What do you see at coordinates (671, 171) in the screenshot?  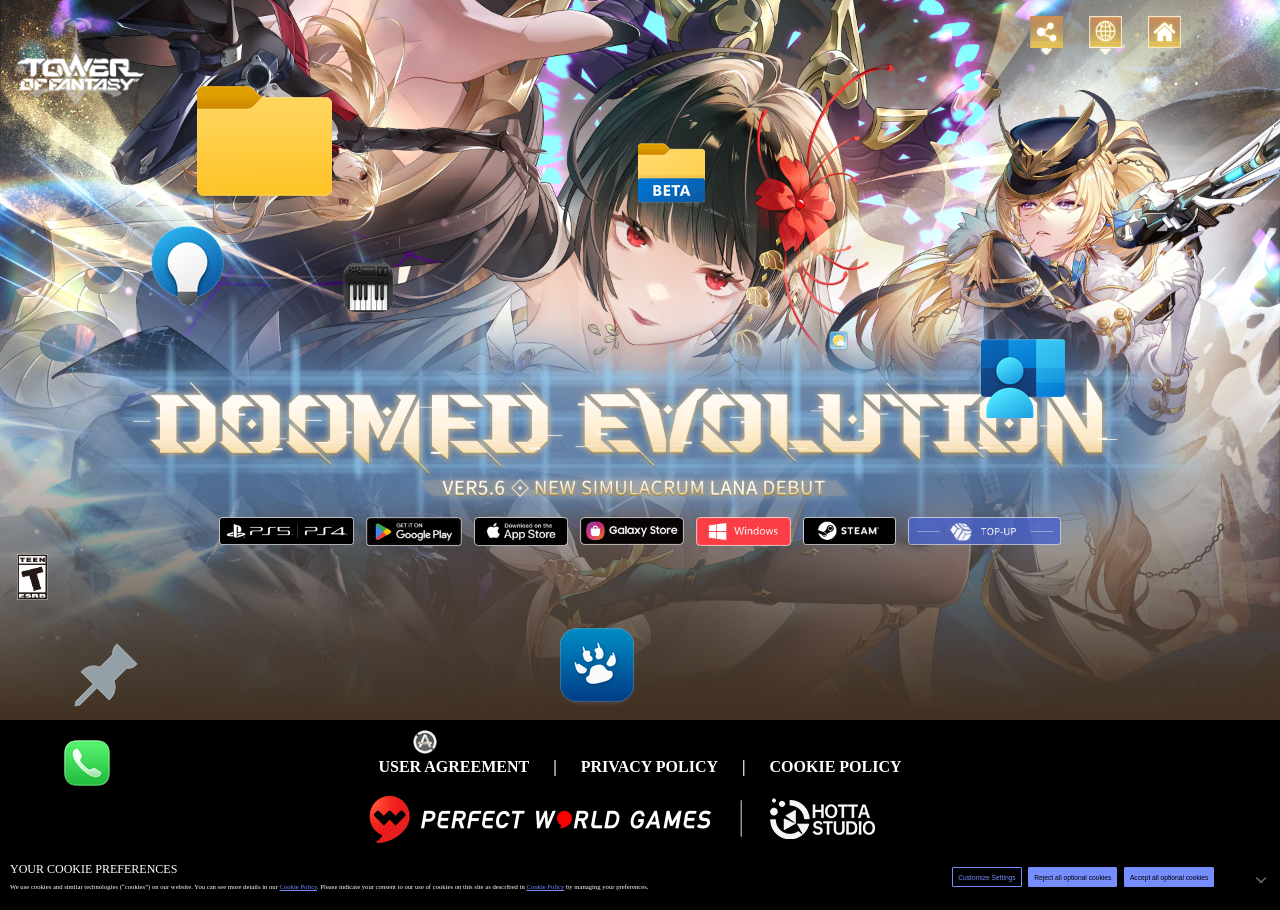 I see `folder containing beta or experimental features` at bounding box center [671, 171].